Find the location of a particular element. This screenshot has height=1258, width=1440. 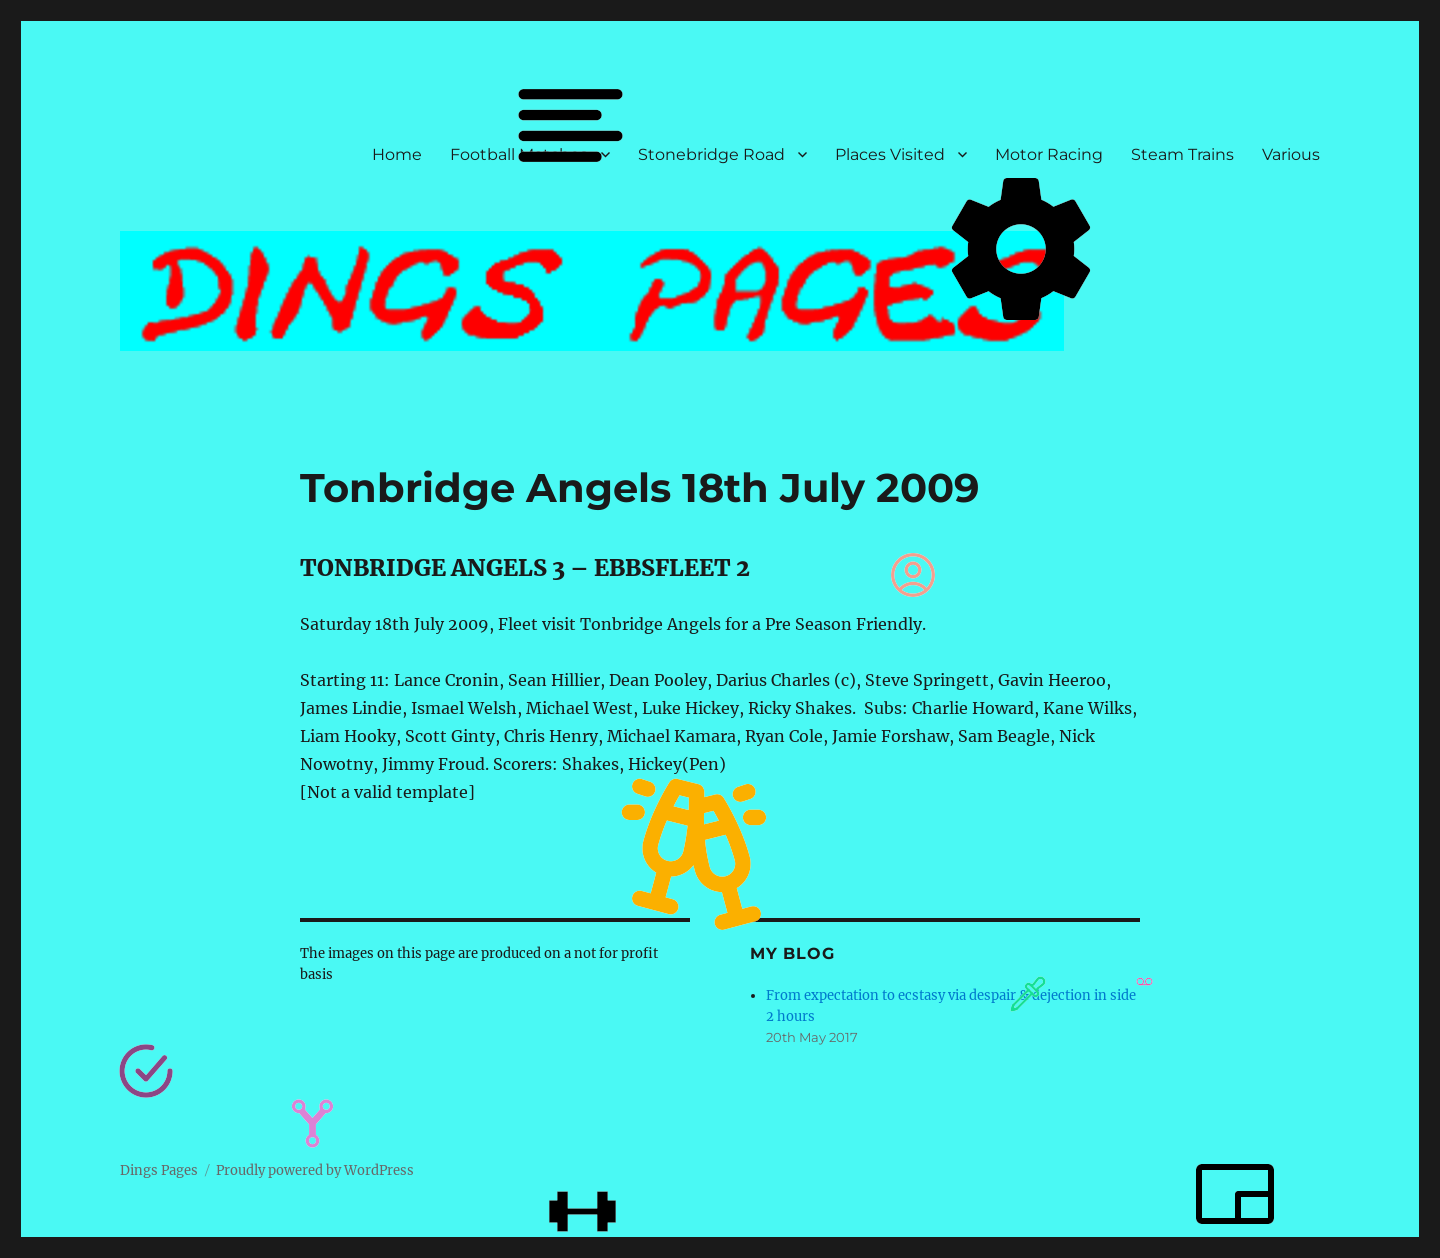

celebrate a milestone or achievement is located at coordinates (696, 853).